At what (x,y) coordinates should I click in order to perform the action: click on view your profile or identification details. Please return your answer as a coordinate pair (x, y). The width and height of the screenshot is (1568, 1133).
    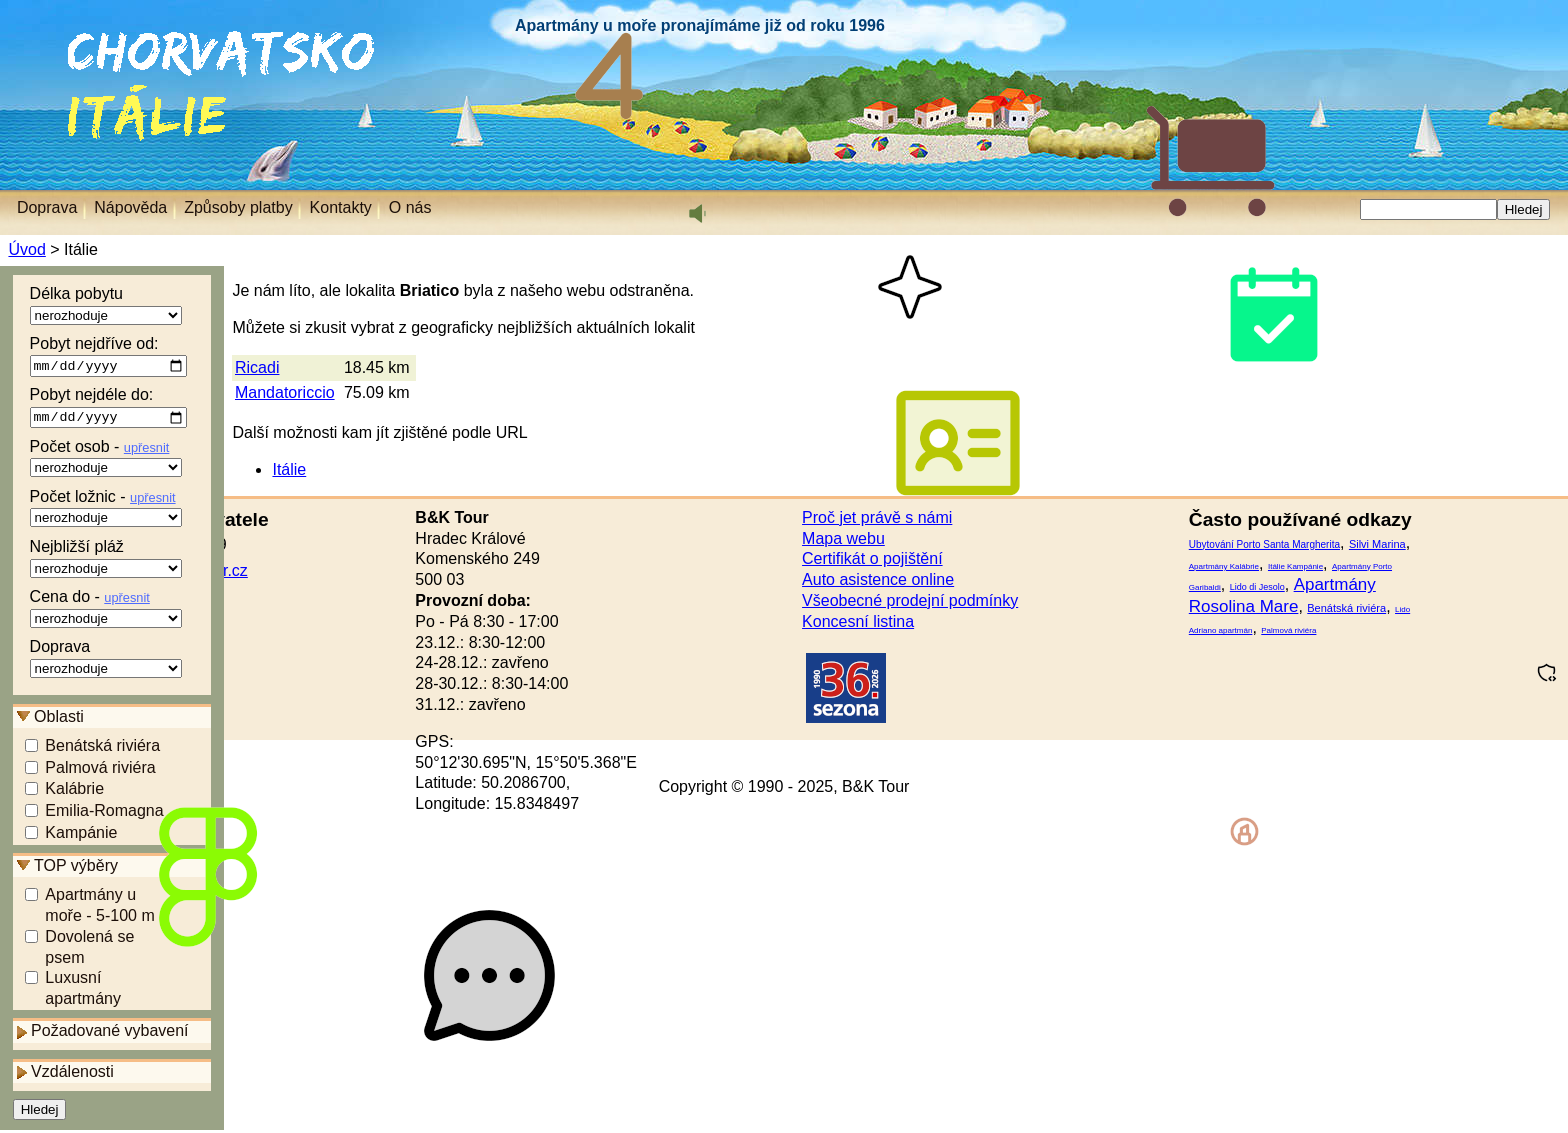
    Looking at the image, I should click on (958, 443).